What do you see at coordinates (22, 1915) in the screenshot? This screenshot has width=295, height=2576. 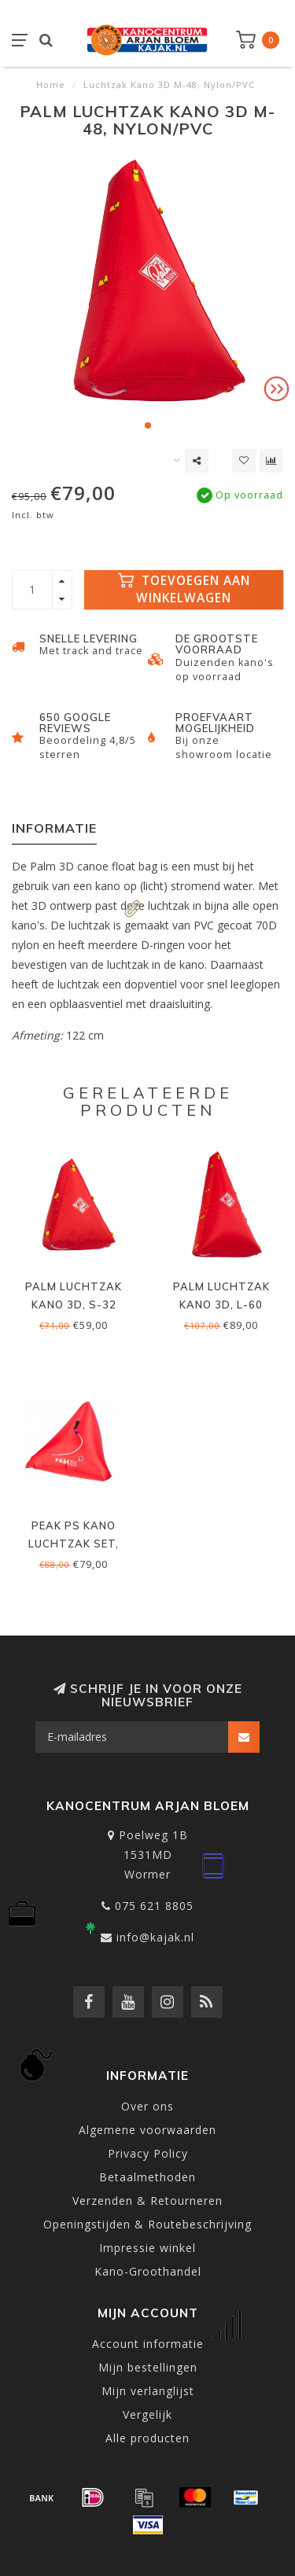 I see `access travel or trip planning features` at bounding box center [22, 1915].